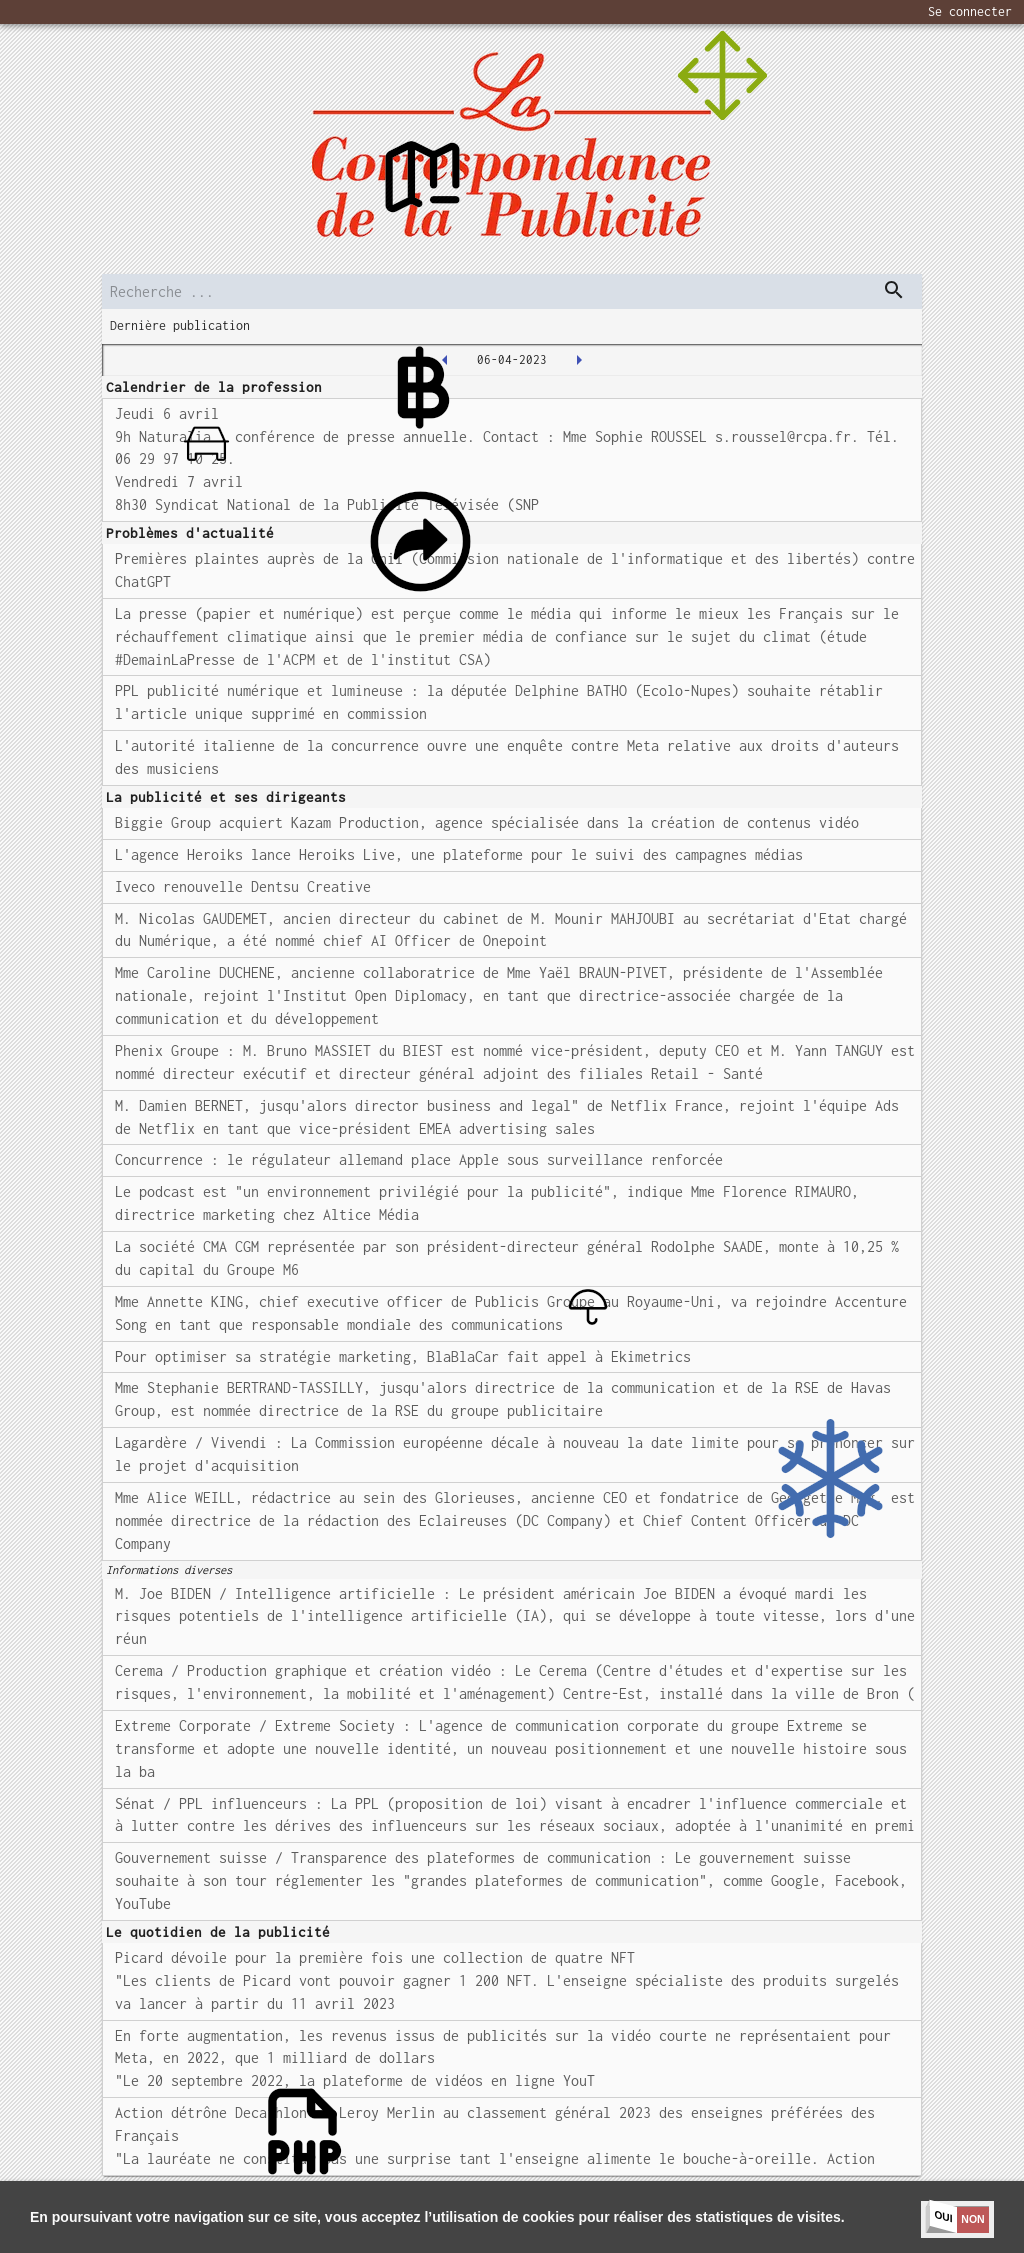  Describe the element at coordinates (206, 444) in the screenshot. I see `access vehicle or car-related features` at that location.